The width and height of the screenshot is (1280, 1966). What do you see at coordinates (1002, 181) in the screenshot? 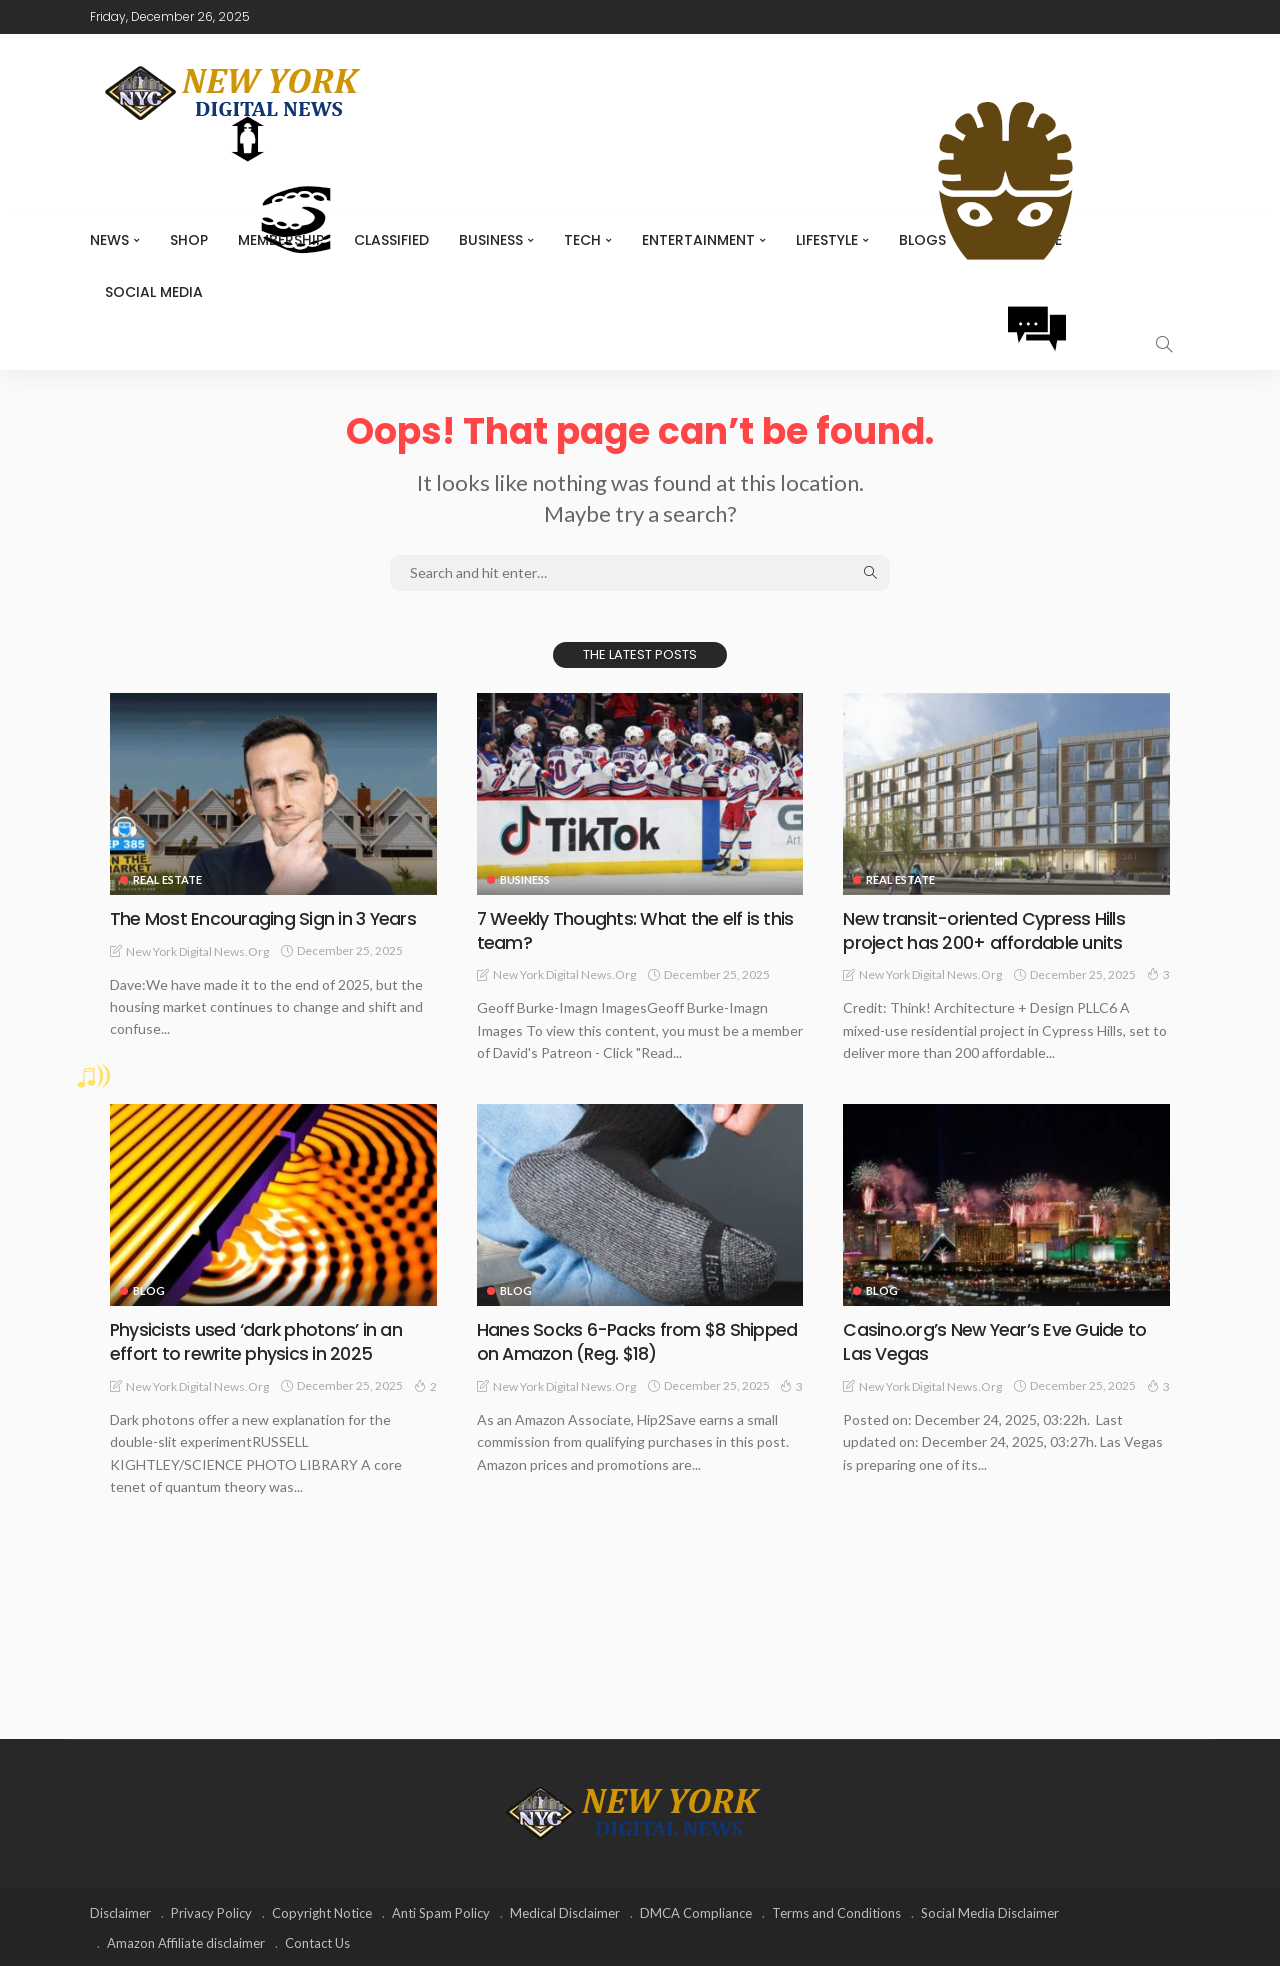
I see `access brain training or cognitive games` at bounding box center [1002, 181].